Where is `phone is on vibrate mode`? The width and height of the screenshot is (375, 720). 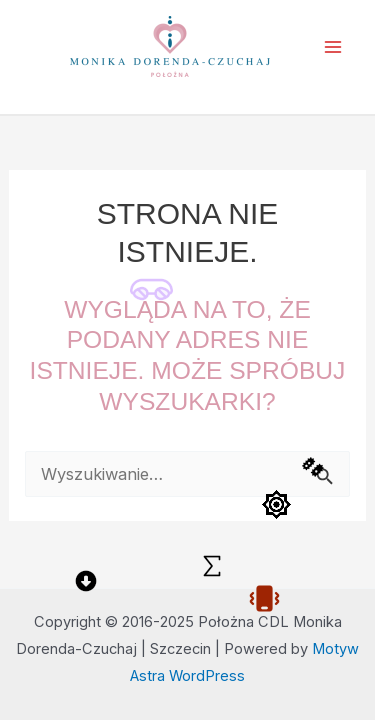 phone is on vibrate mode is located at coordinates (264, 598).